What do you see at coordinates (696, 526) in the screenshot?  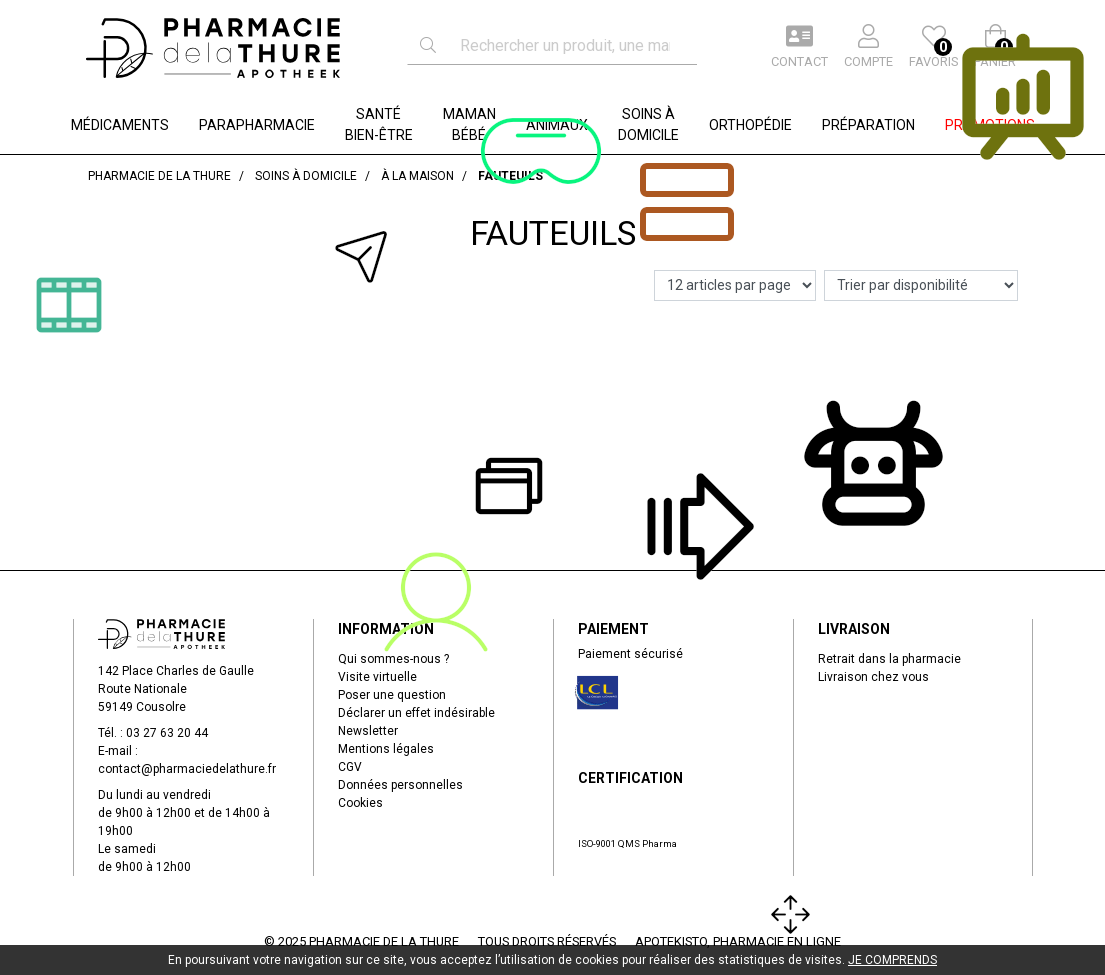 I see `skip forward or advance to next item` at bounding box center [696, 526].